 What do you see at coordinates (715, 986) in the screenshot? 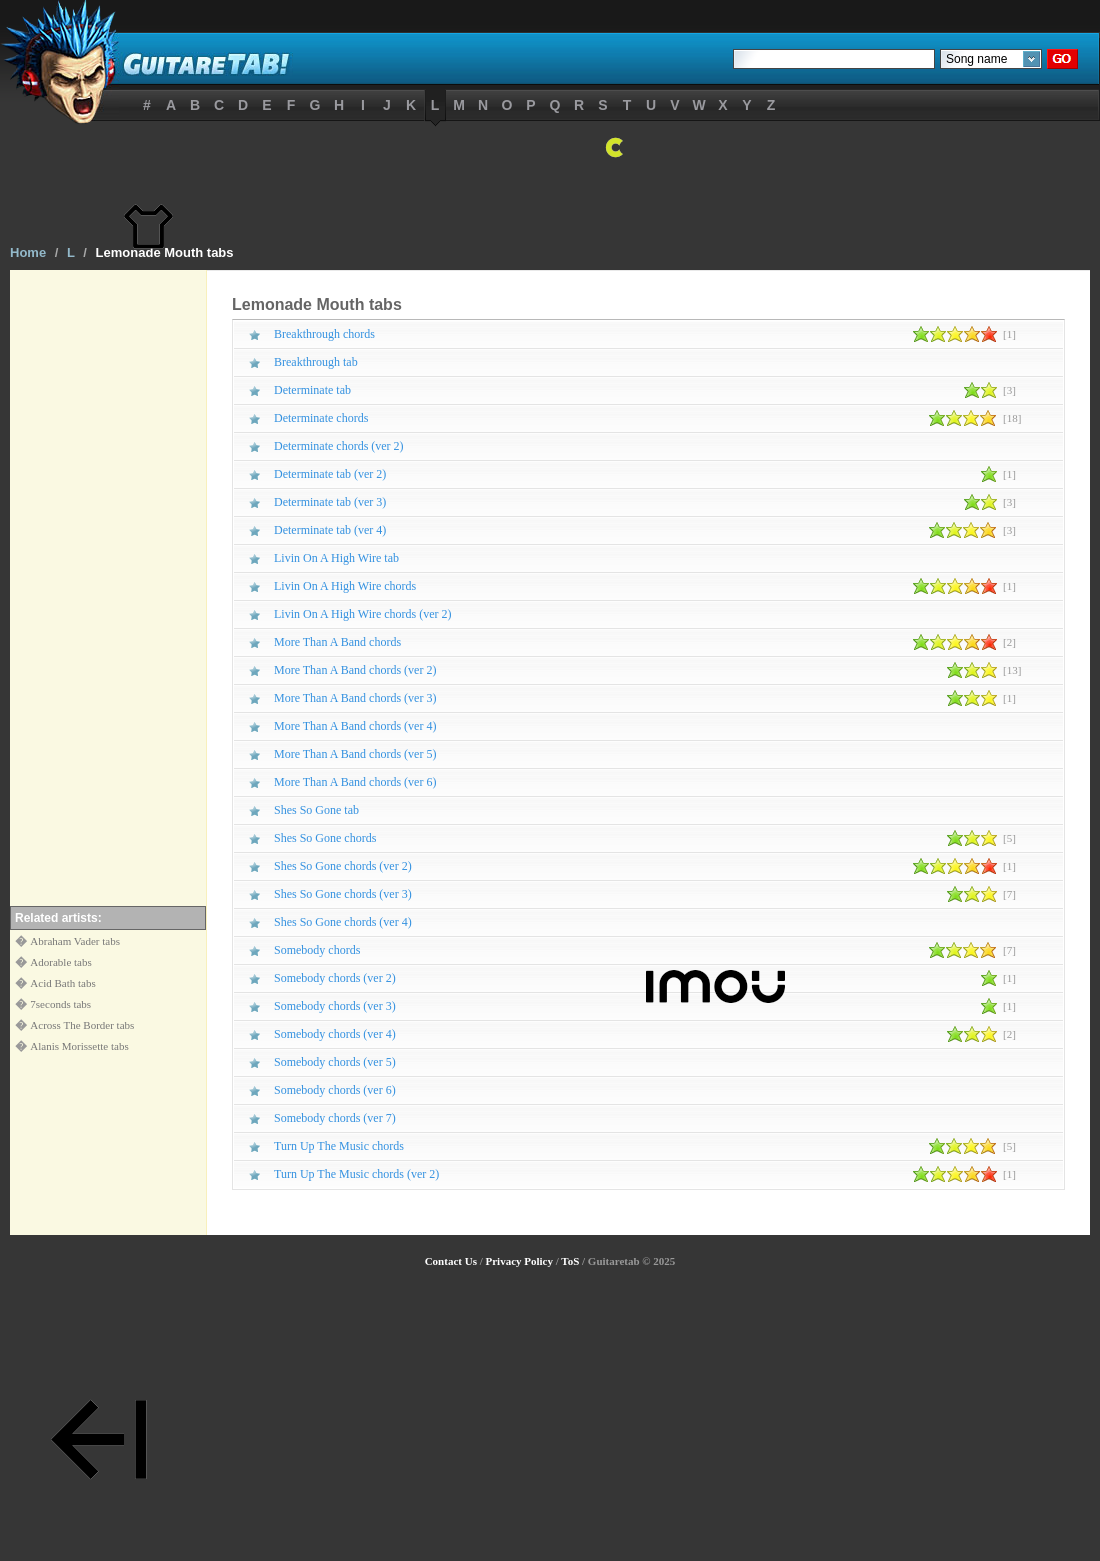
I see `open the imou smart home camera app` at bounding box center [715, 986].